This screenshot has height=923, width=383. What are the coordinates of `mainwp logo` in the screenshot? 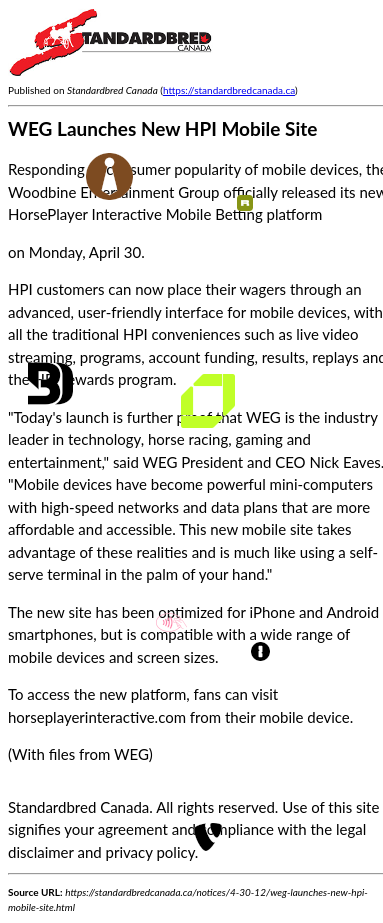 It's located at (109, 176).